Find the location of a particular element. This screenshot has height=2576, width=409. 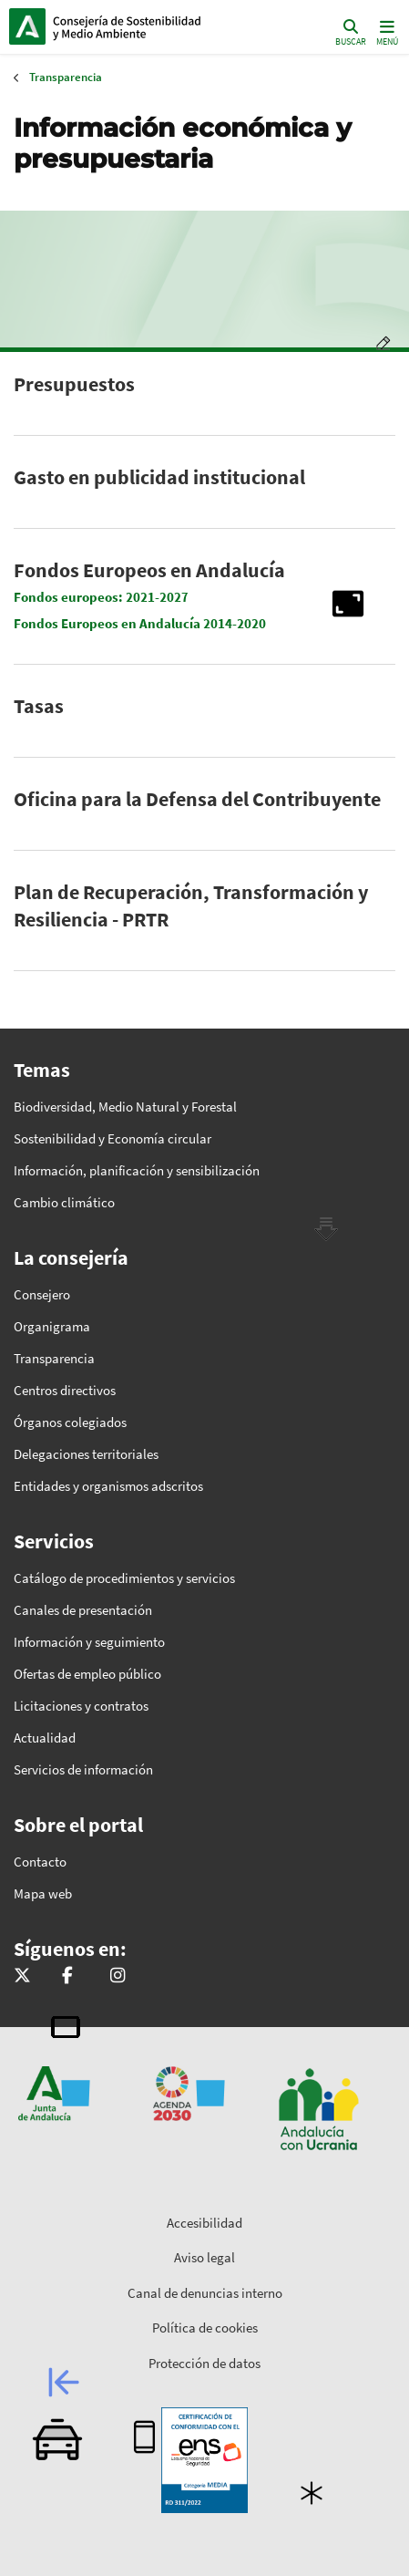

crop image to 5:4 aspect ratio is located at coordinates (66, 2027).